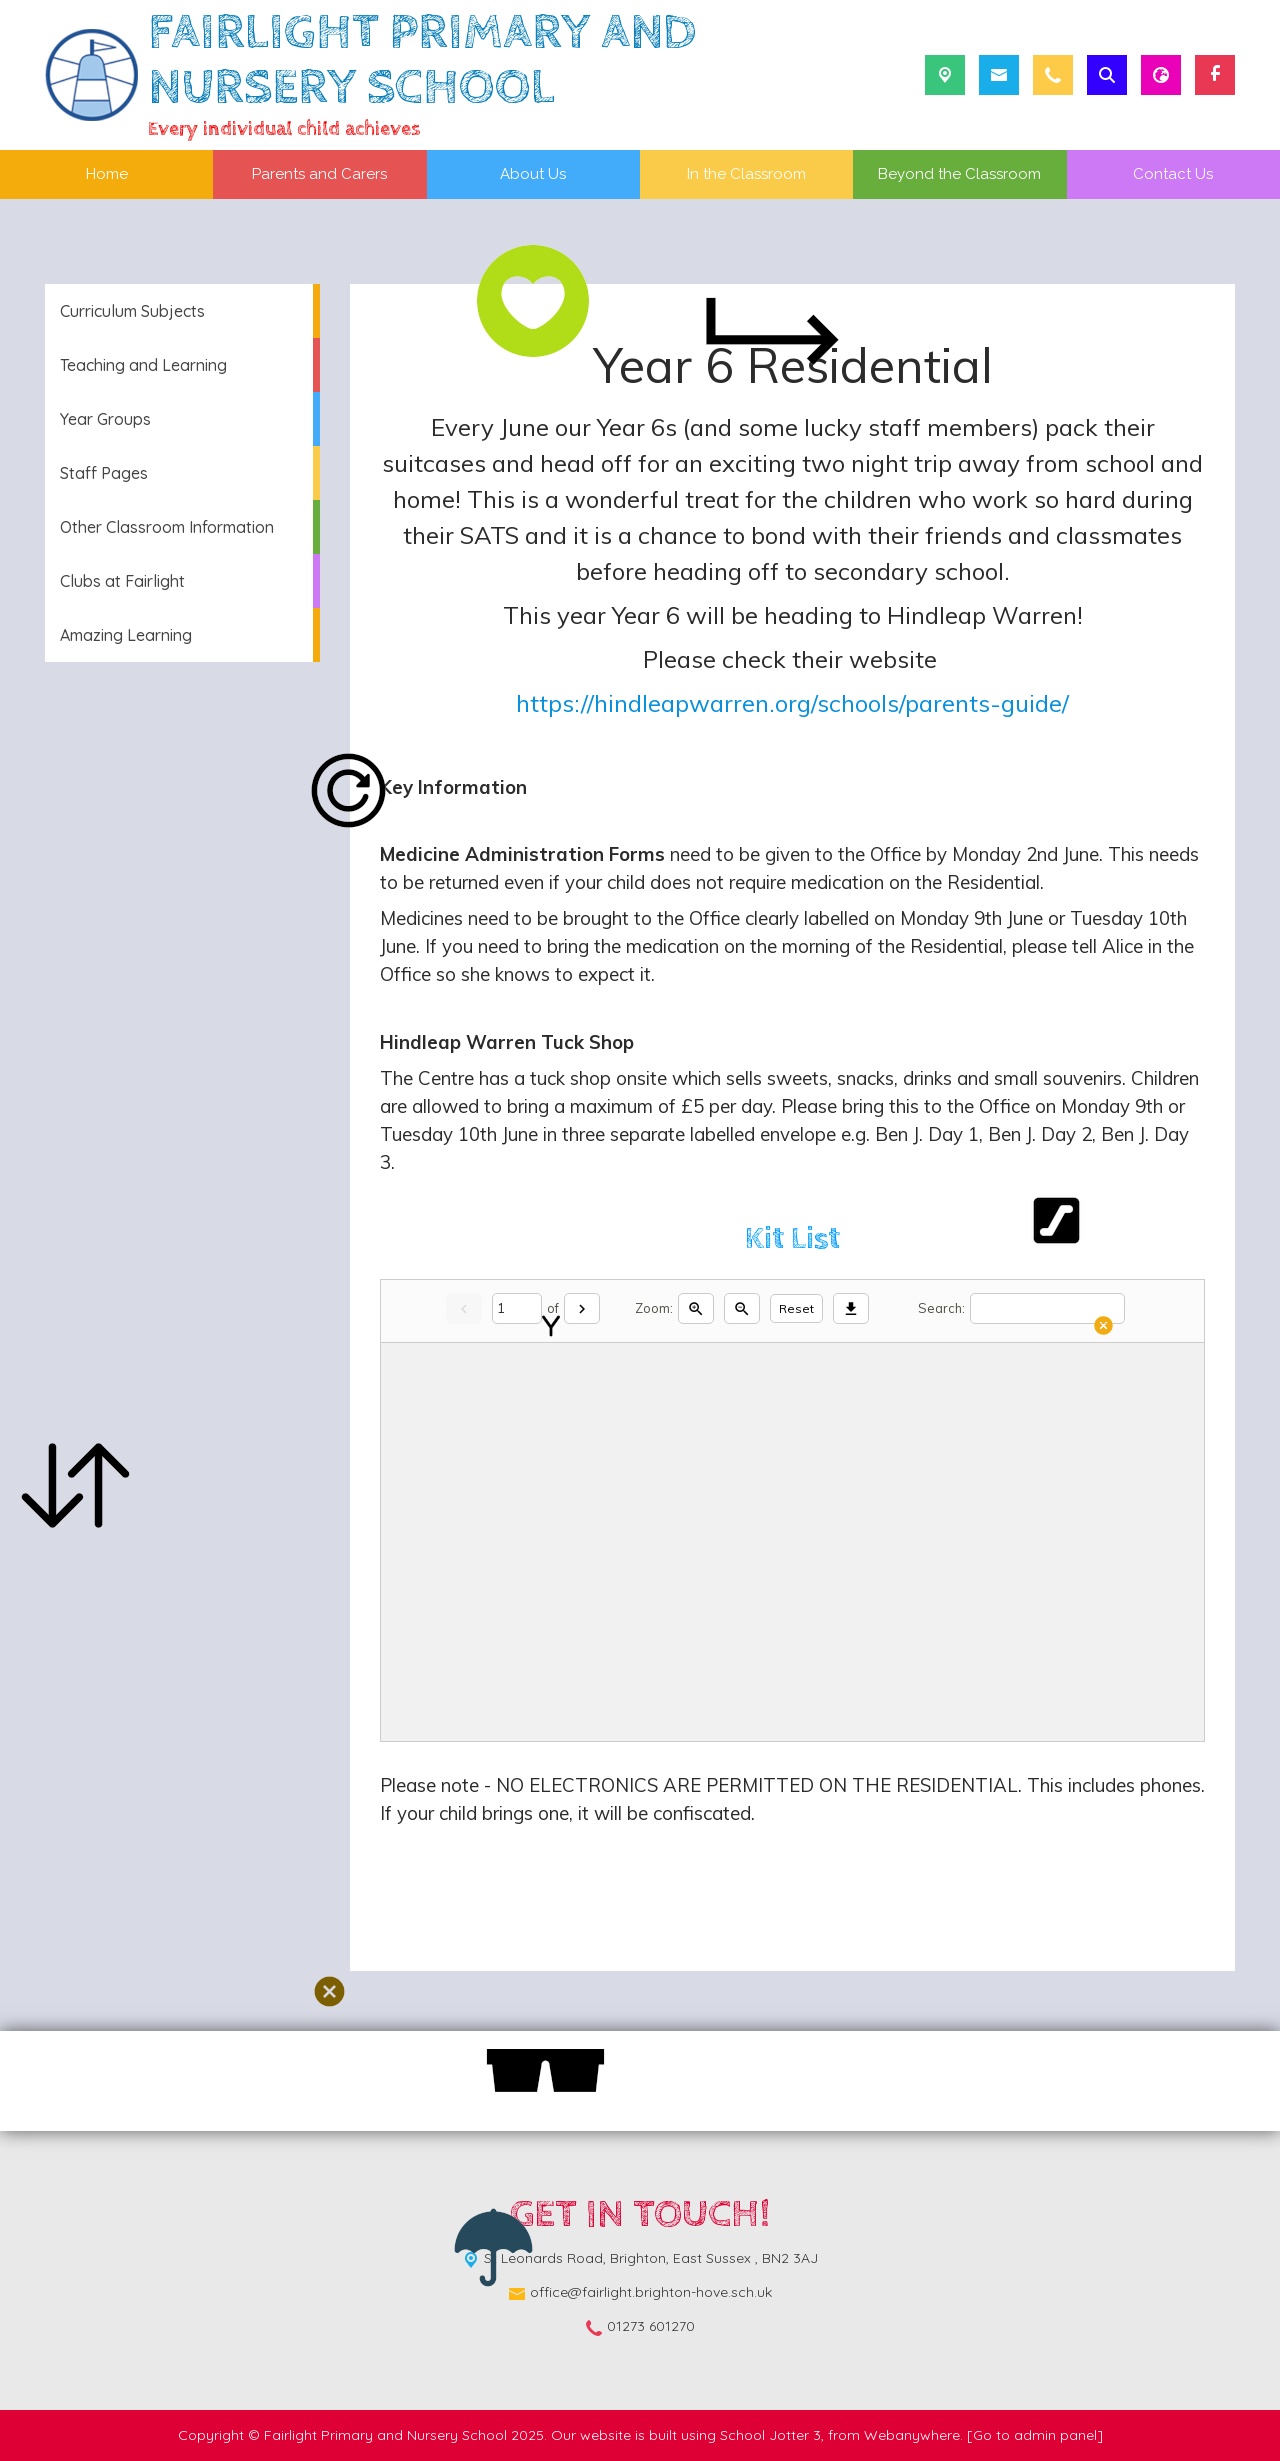 The height and width of the screenshot is (2461, 1280). I want to click on enable reading or accessibility mode, so click(545, 2068).